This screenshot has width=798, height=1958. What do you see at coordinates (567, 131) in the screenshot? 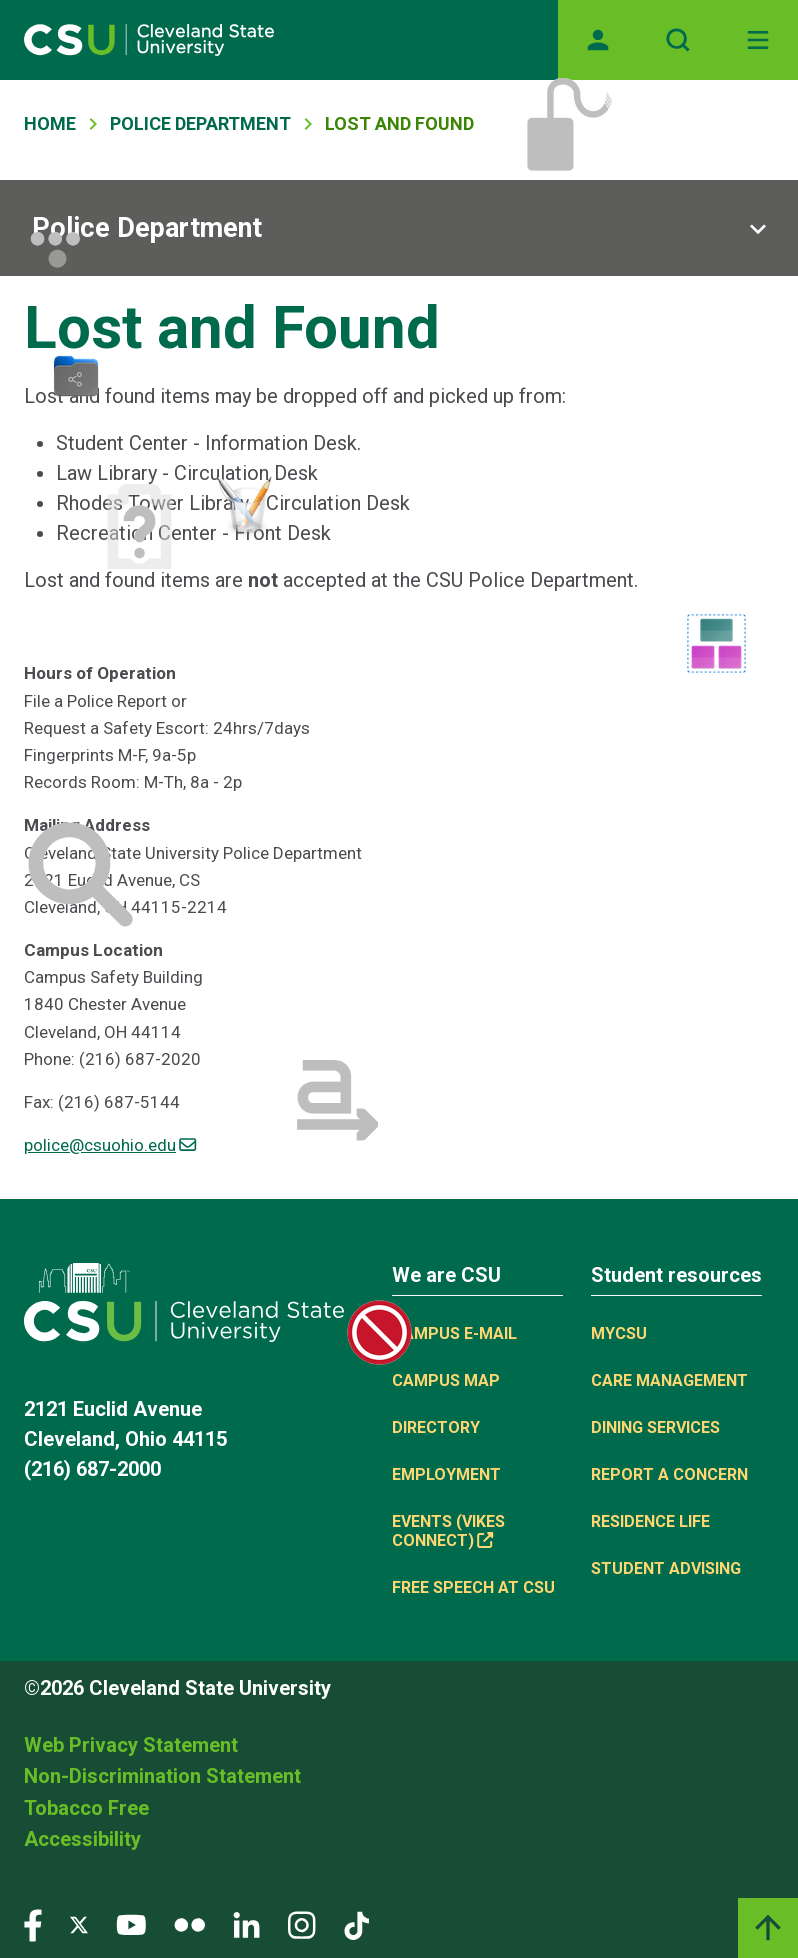
I see `colorhug colorimeter device indicator` at bounding box center [567, 131].